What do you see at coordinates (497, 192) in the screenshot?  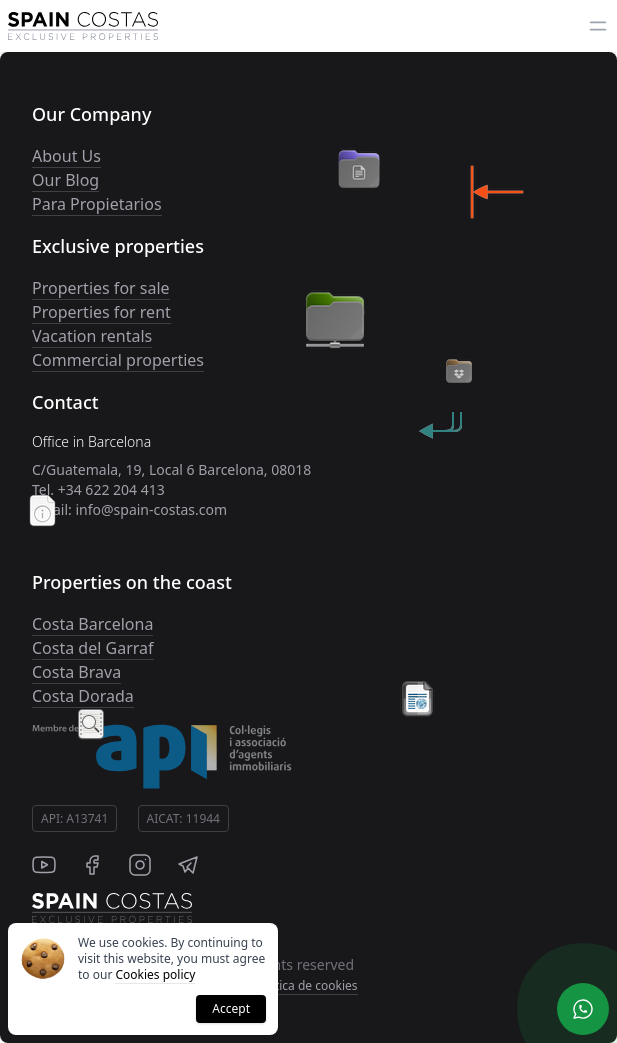 I see `go to the first item in a list or sequence` at bounding box center [497, 192].